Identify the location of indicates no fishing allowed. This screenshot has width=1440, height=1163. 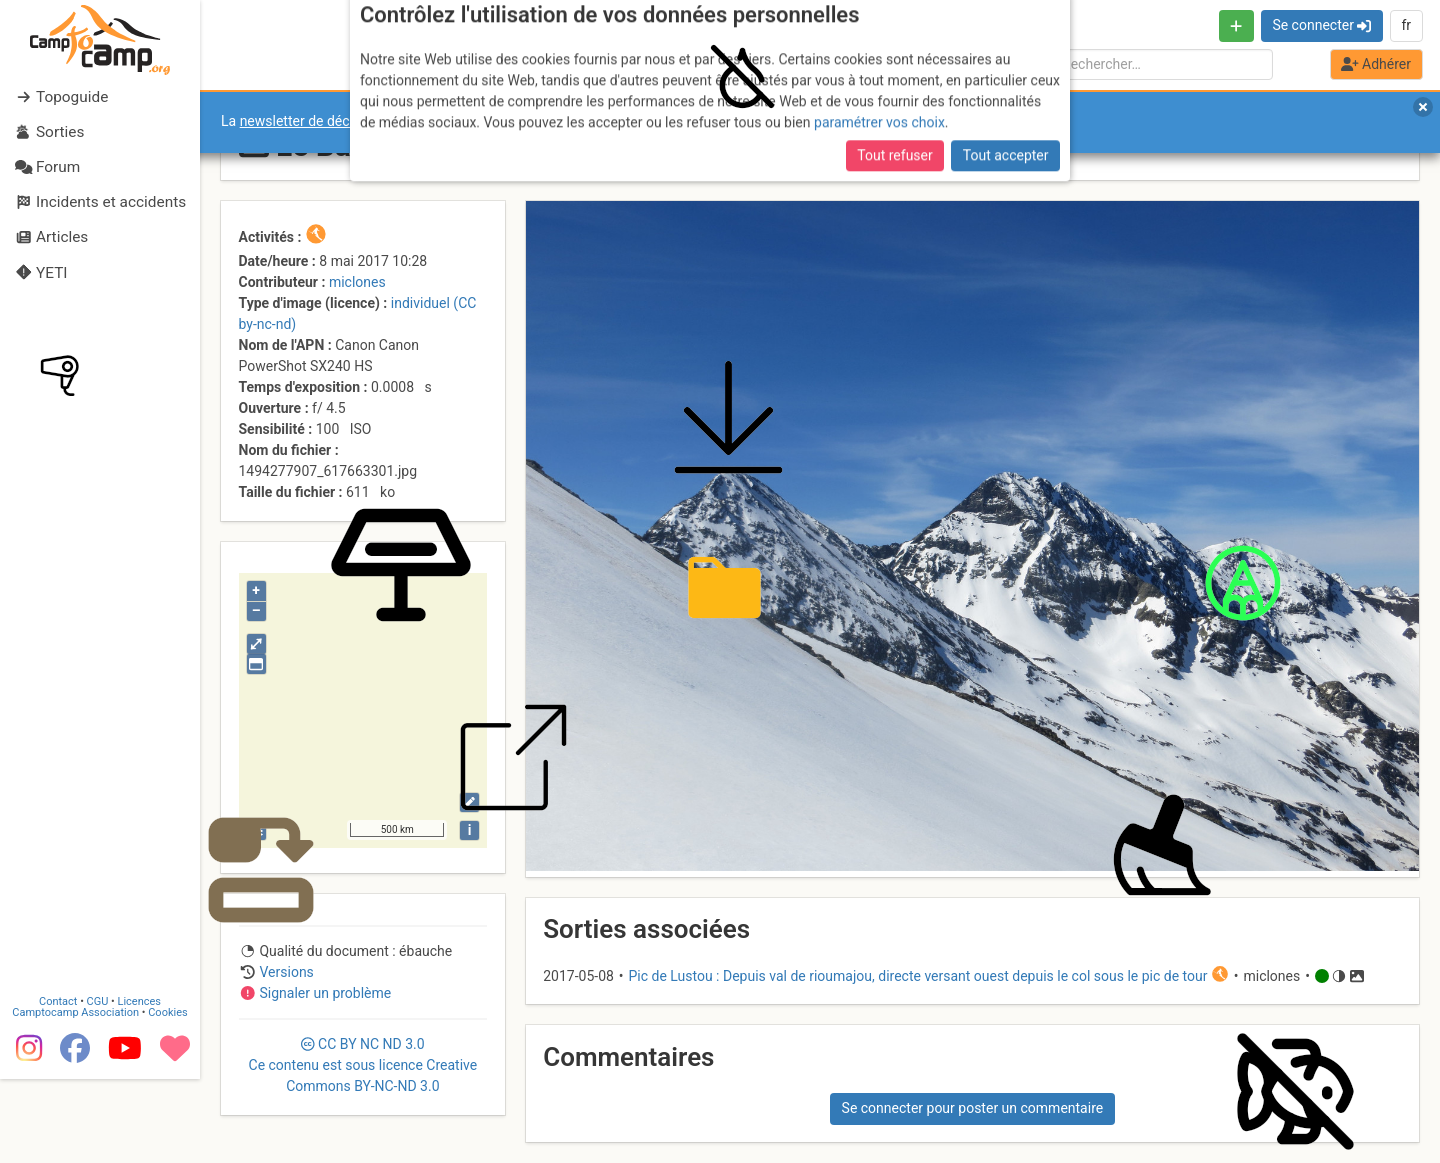
(1295, 1091).